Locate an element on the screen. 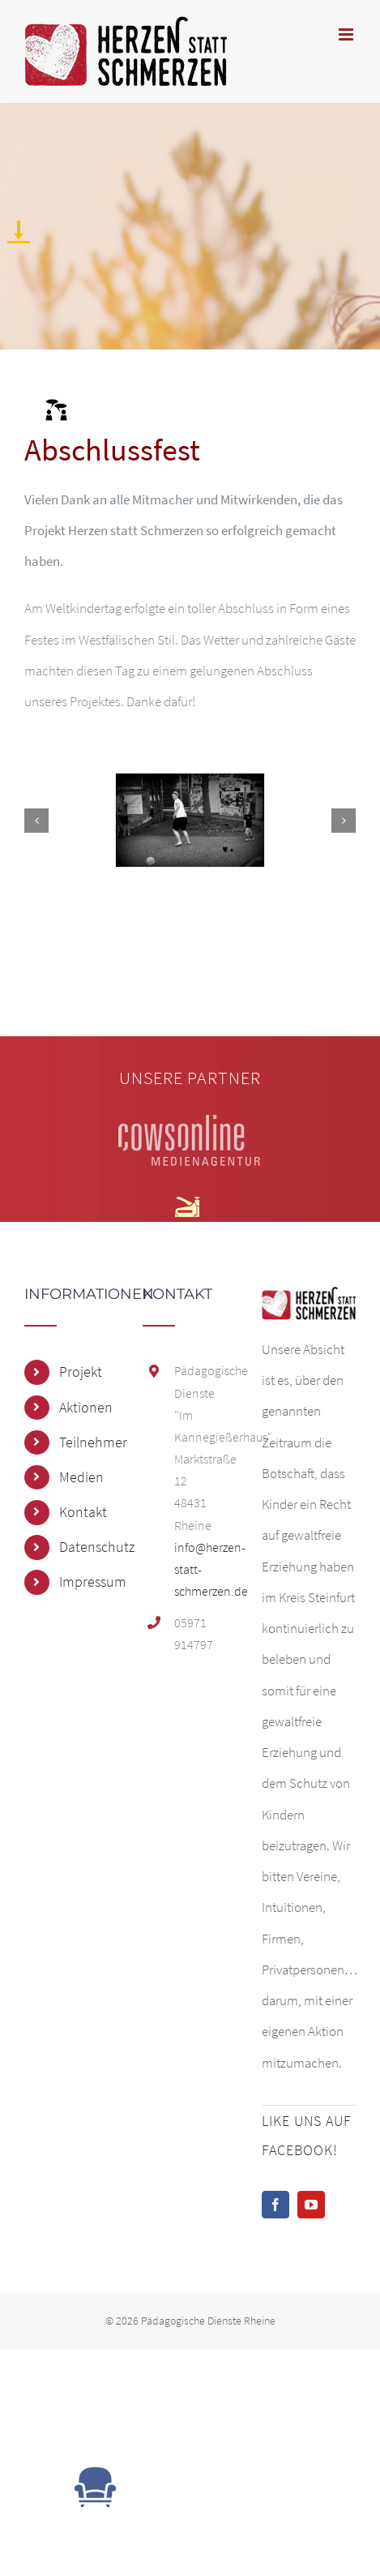 This screenshot has width=380, height=2576. access beach or vacation-themed content is located at coordinates (228, 847).